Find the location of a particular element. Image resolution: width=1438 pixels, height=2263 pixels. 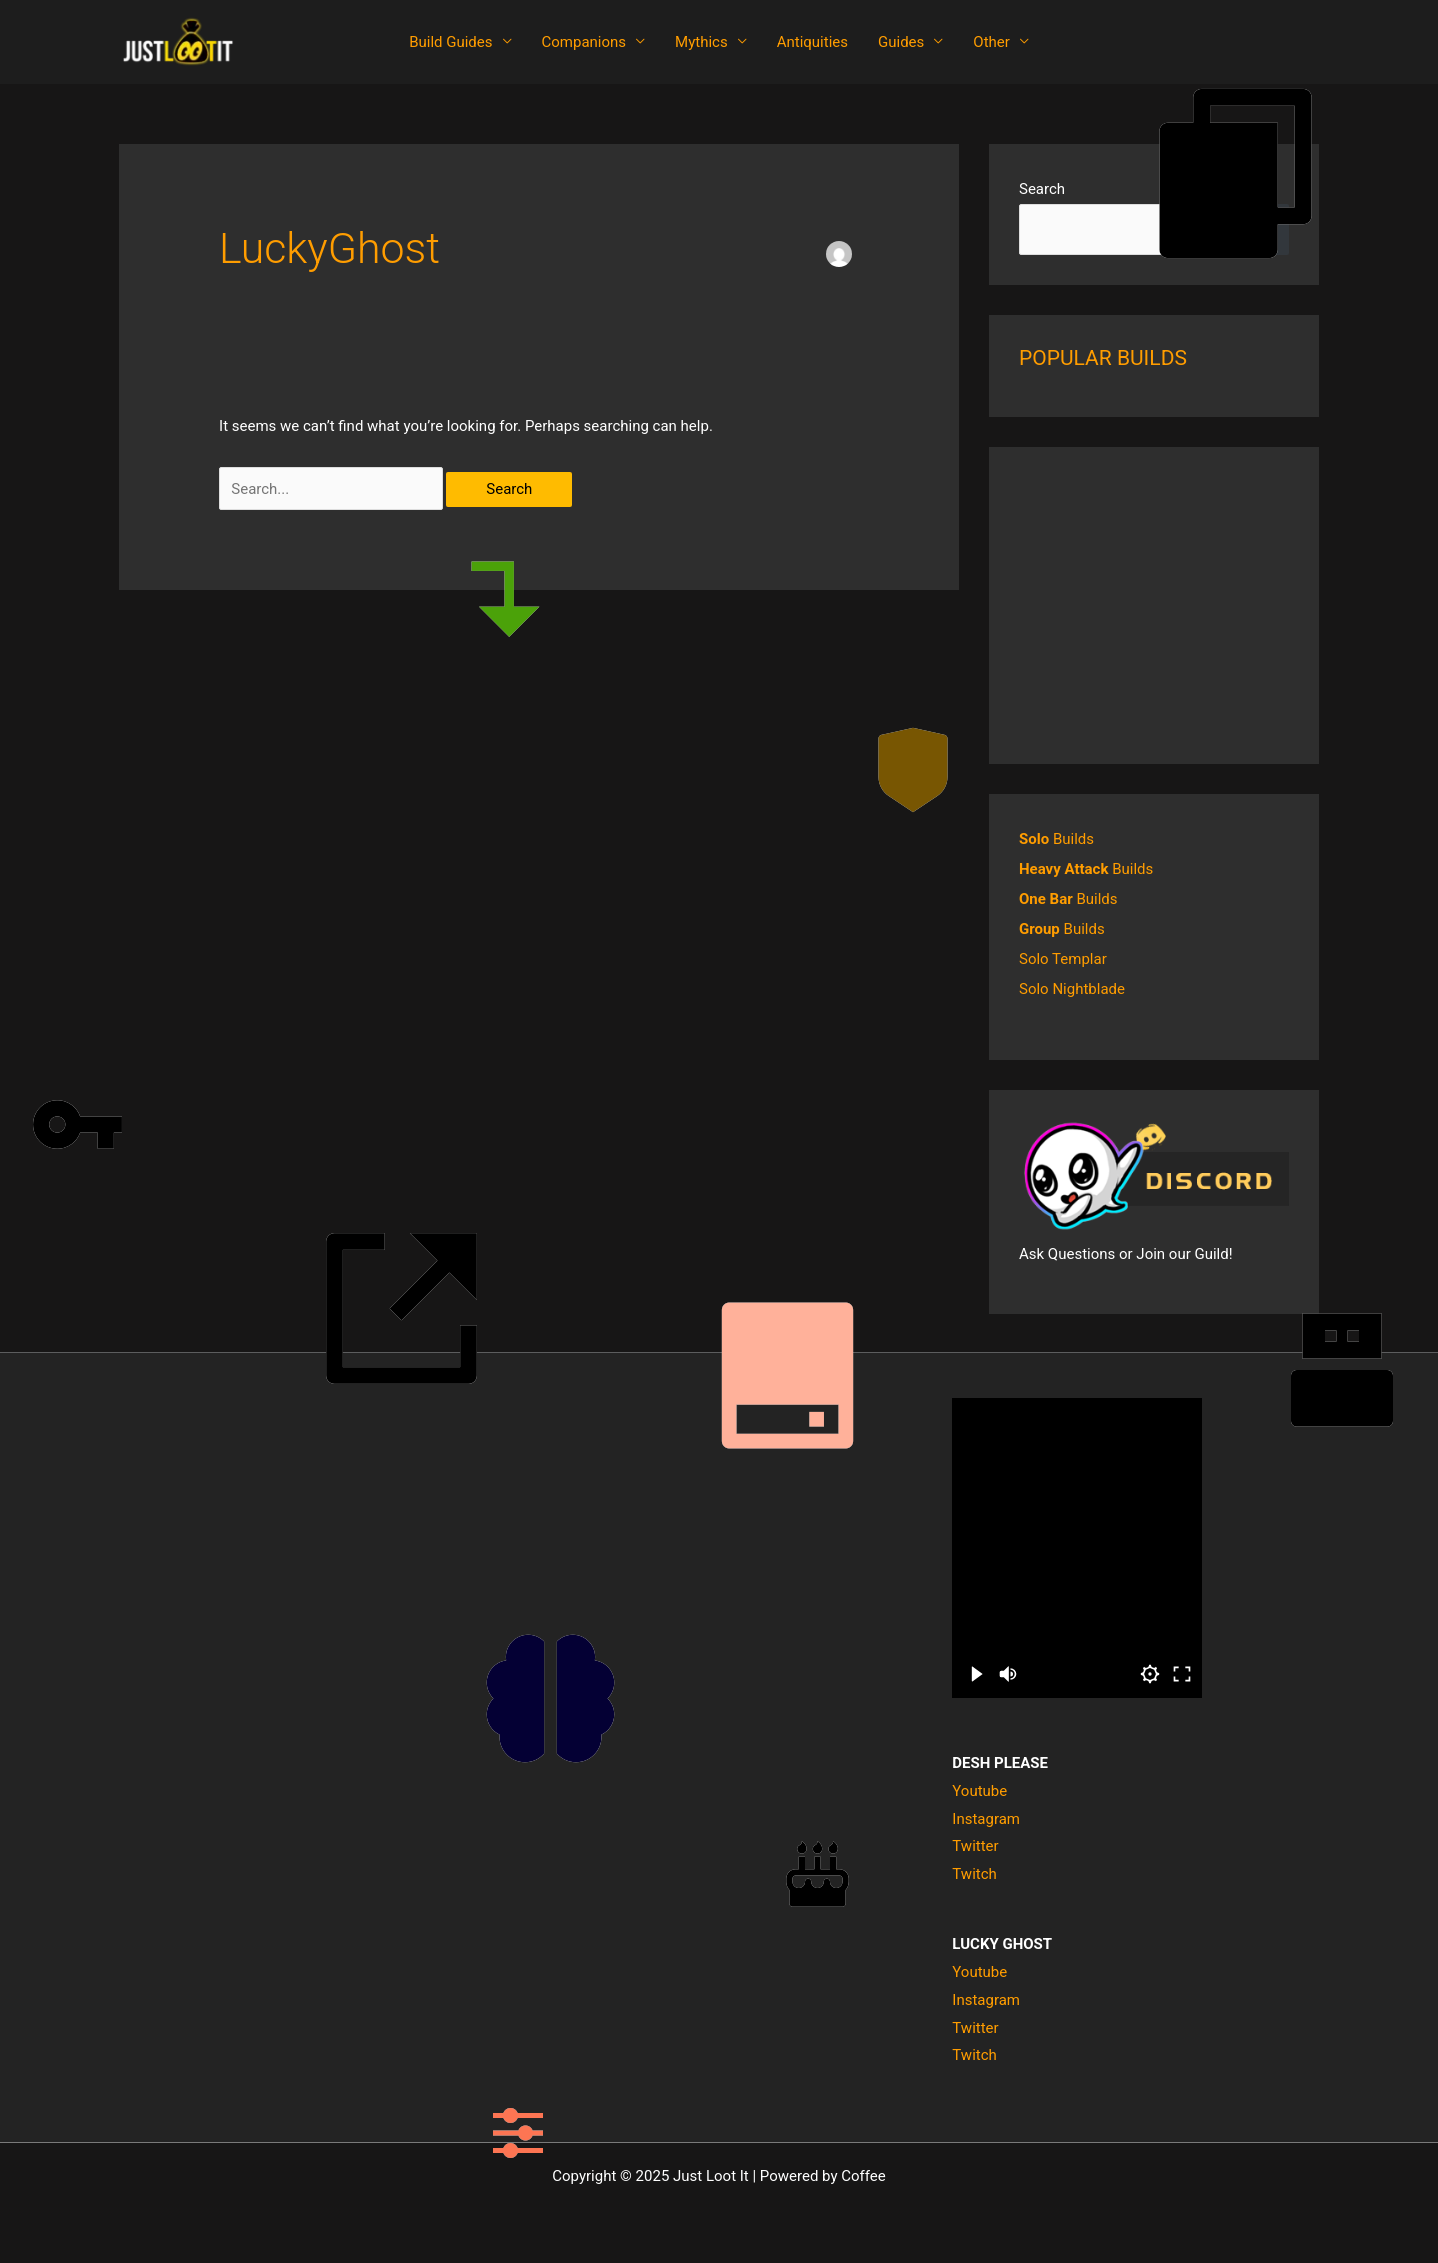

open link in a new window or tab is located at coordinates (401, 1308).